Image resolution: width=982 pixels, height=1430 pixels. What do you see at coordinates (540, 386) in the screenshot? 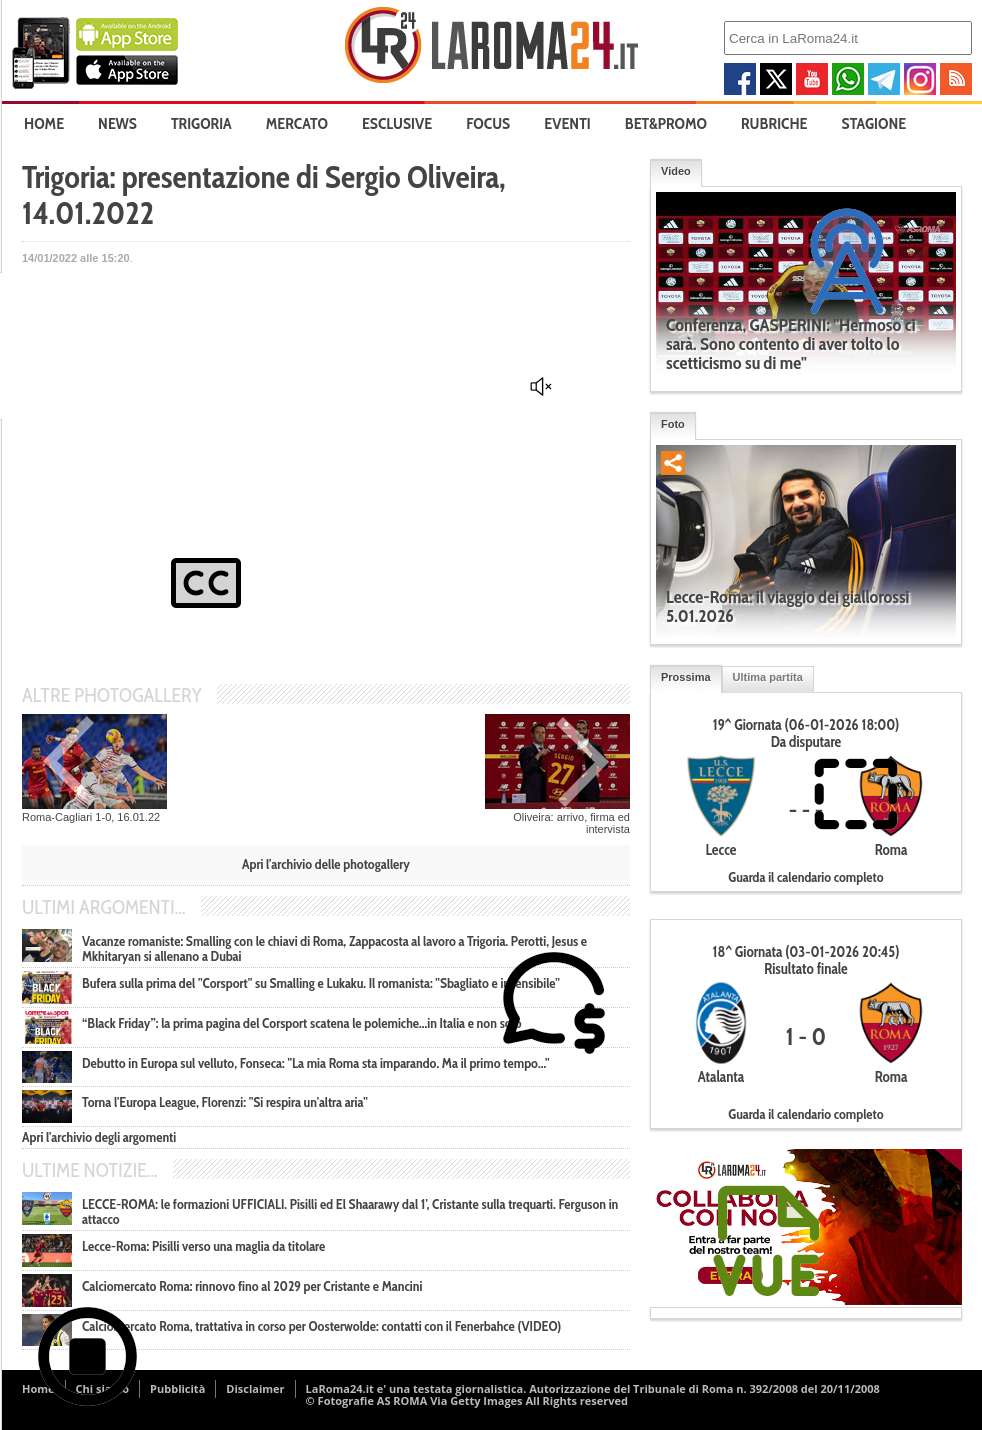
I see `mute audio or sound` at bounding box center [540, 386].